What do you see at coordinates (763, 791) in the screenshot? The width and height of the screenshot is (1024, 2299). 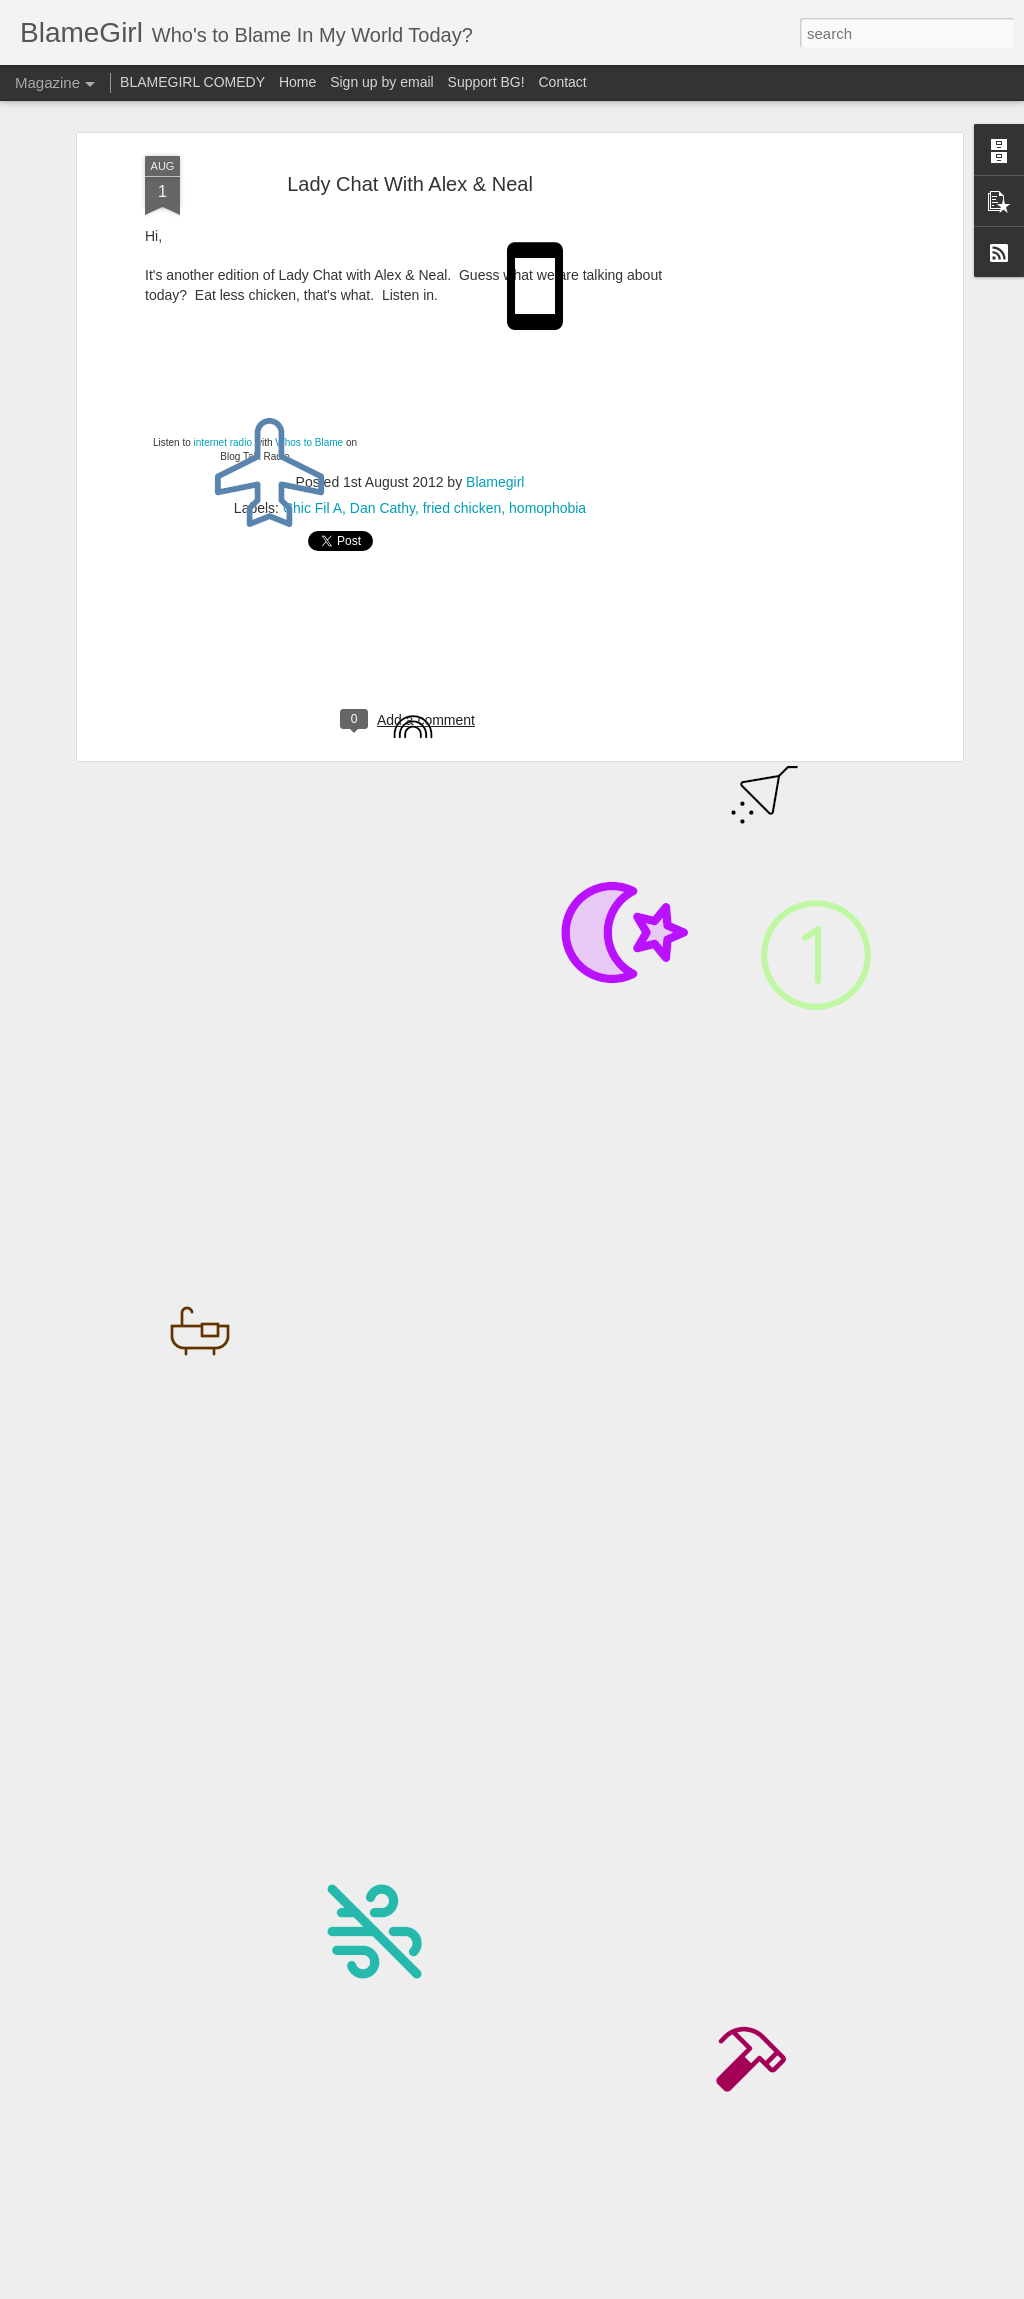 I see `shower or bathroom amenity indicator` at bounding box center [763, 791].